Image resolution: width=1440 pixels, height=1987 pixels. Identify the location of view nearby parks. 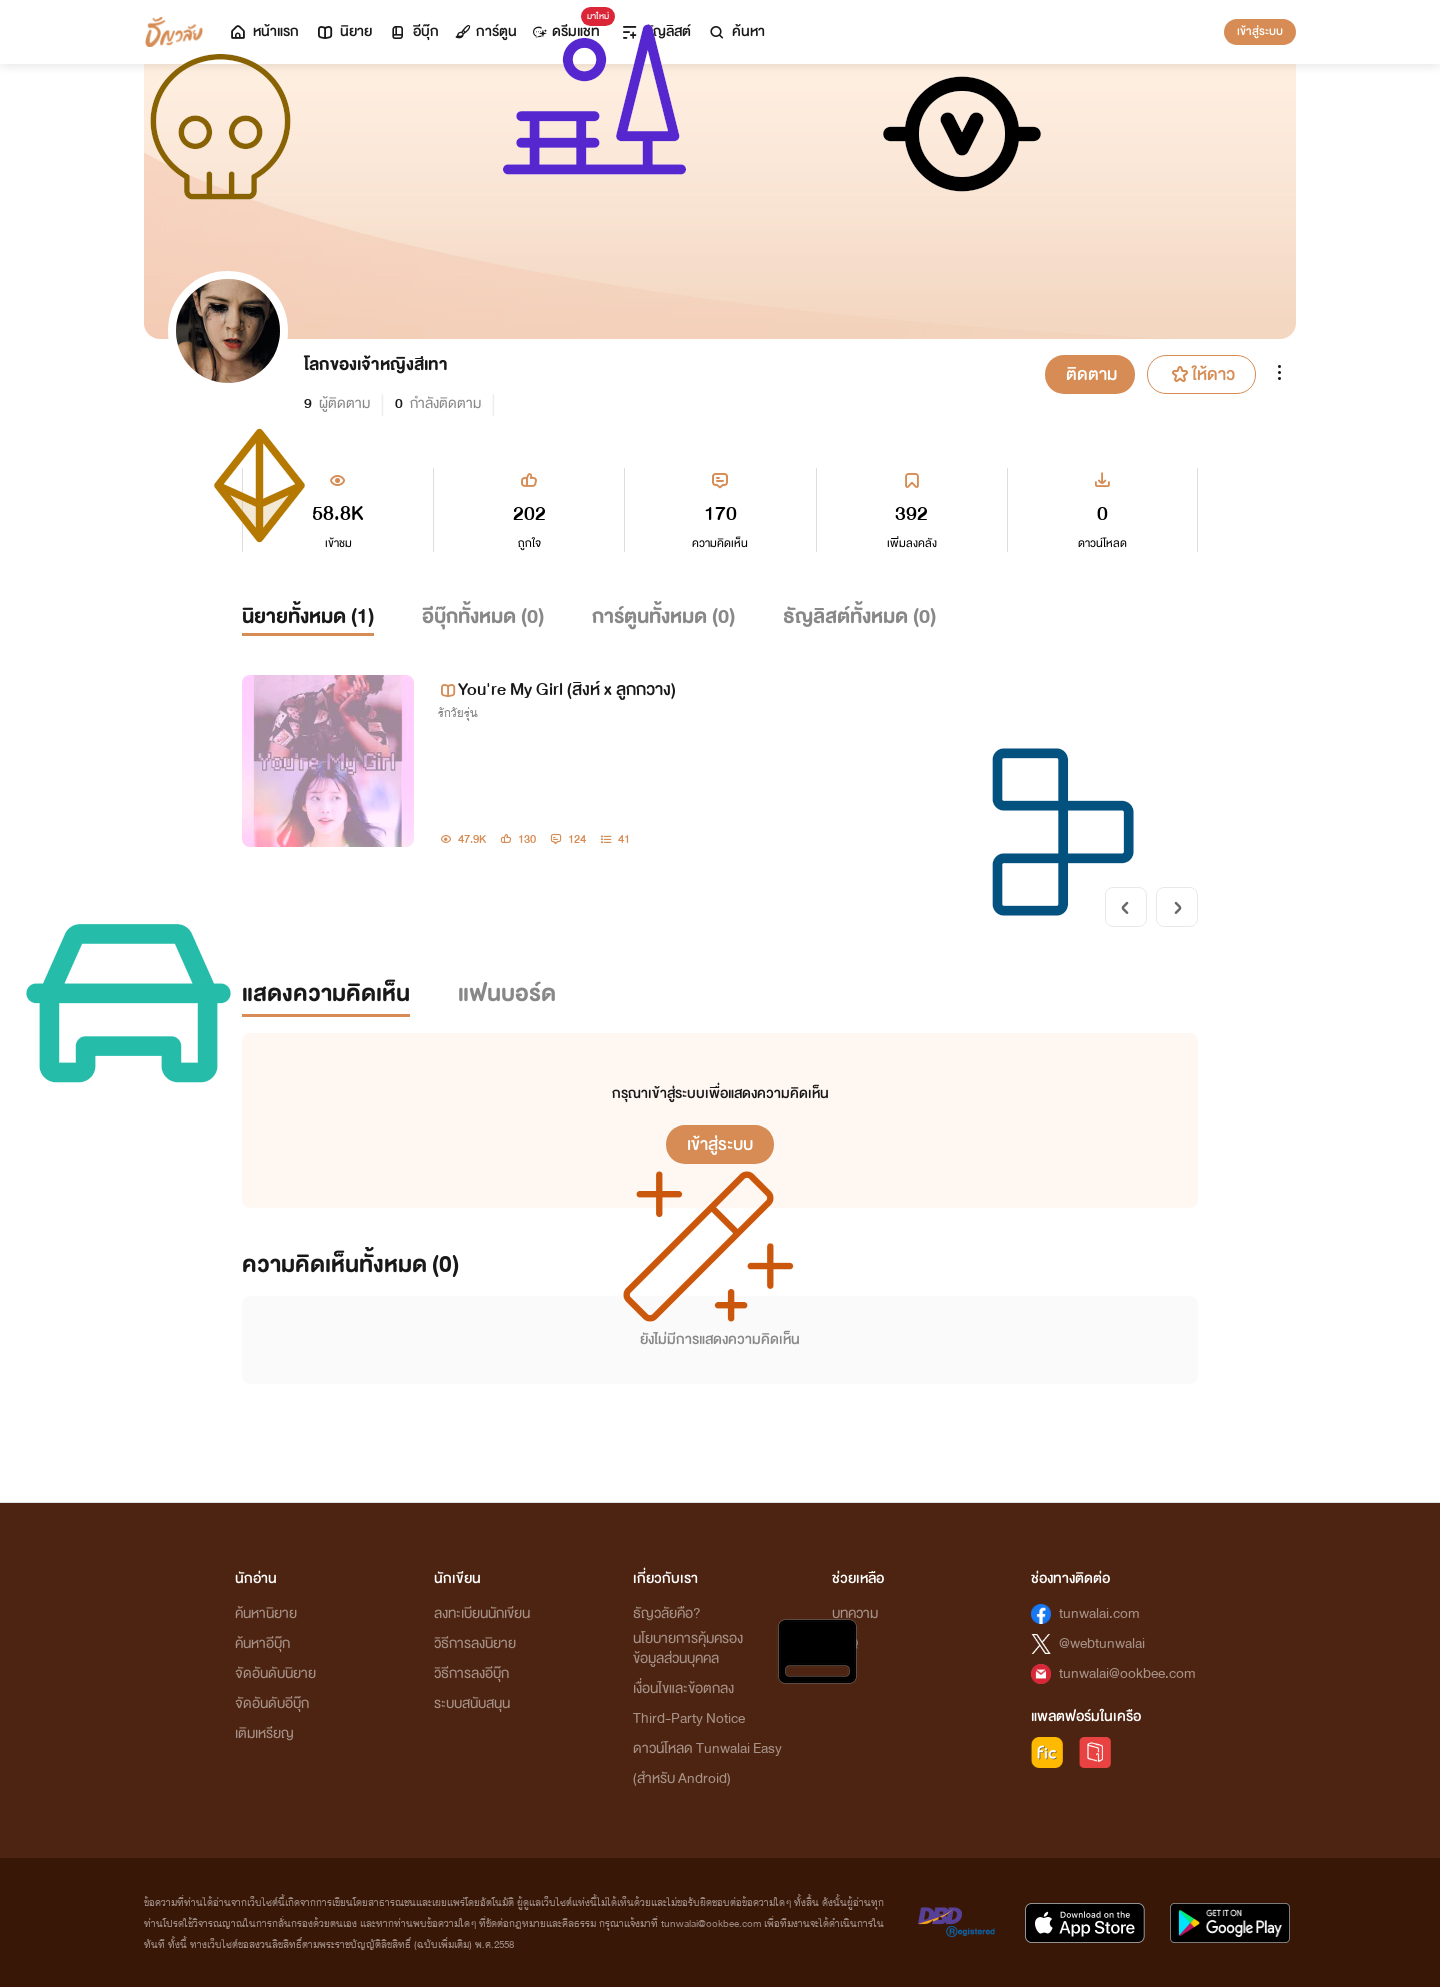
(594, 109).